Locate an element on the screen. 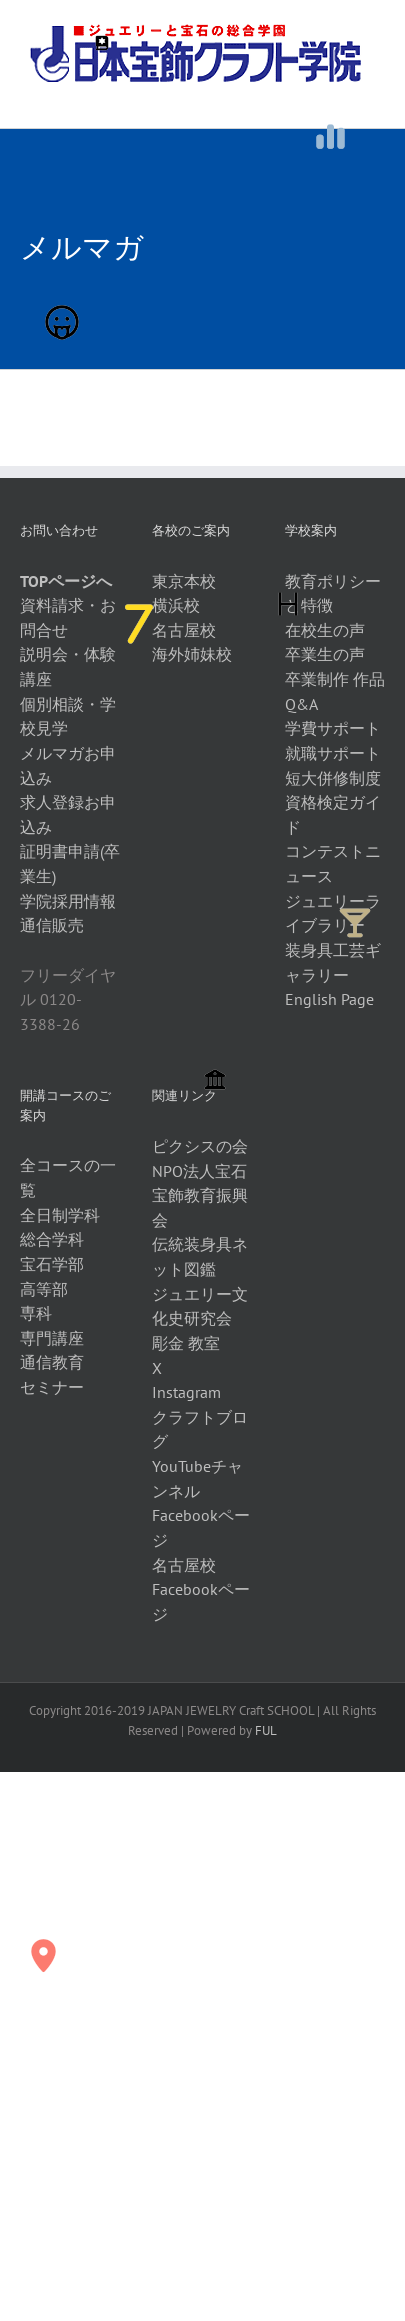  indicates the number seven in a list or count is located at coordinates (139, 624).